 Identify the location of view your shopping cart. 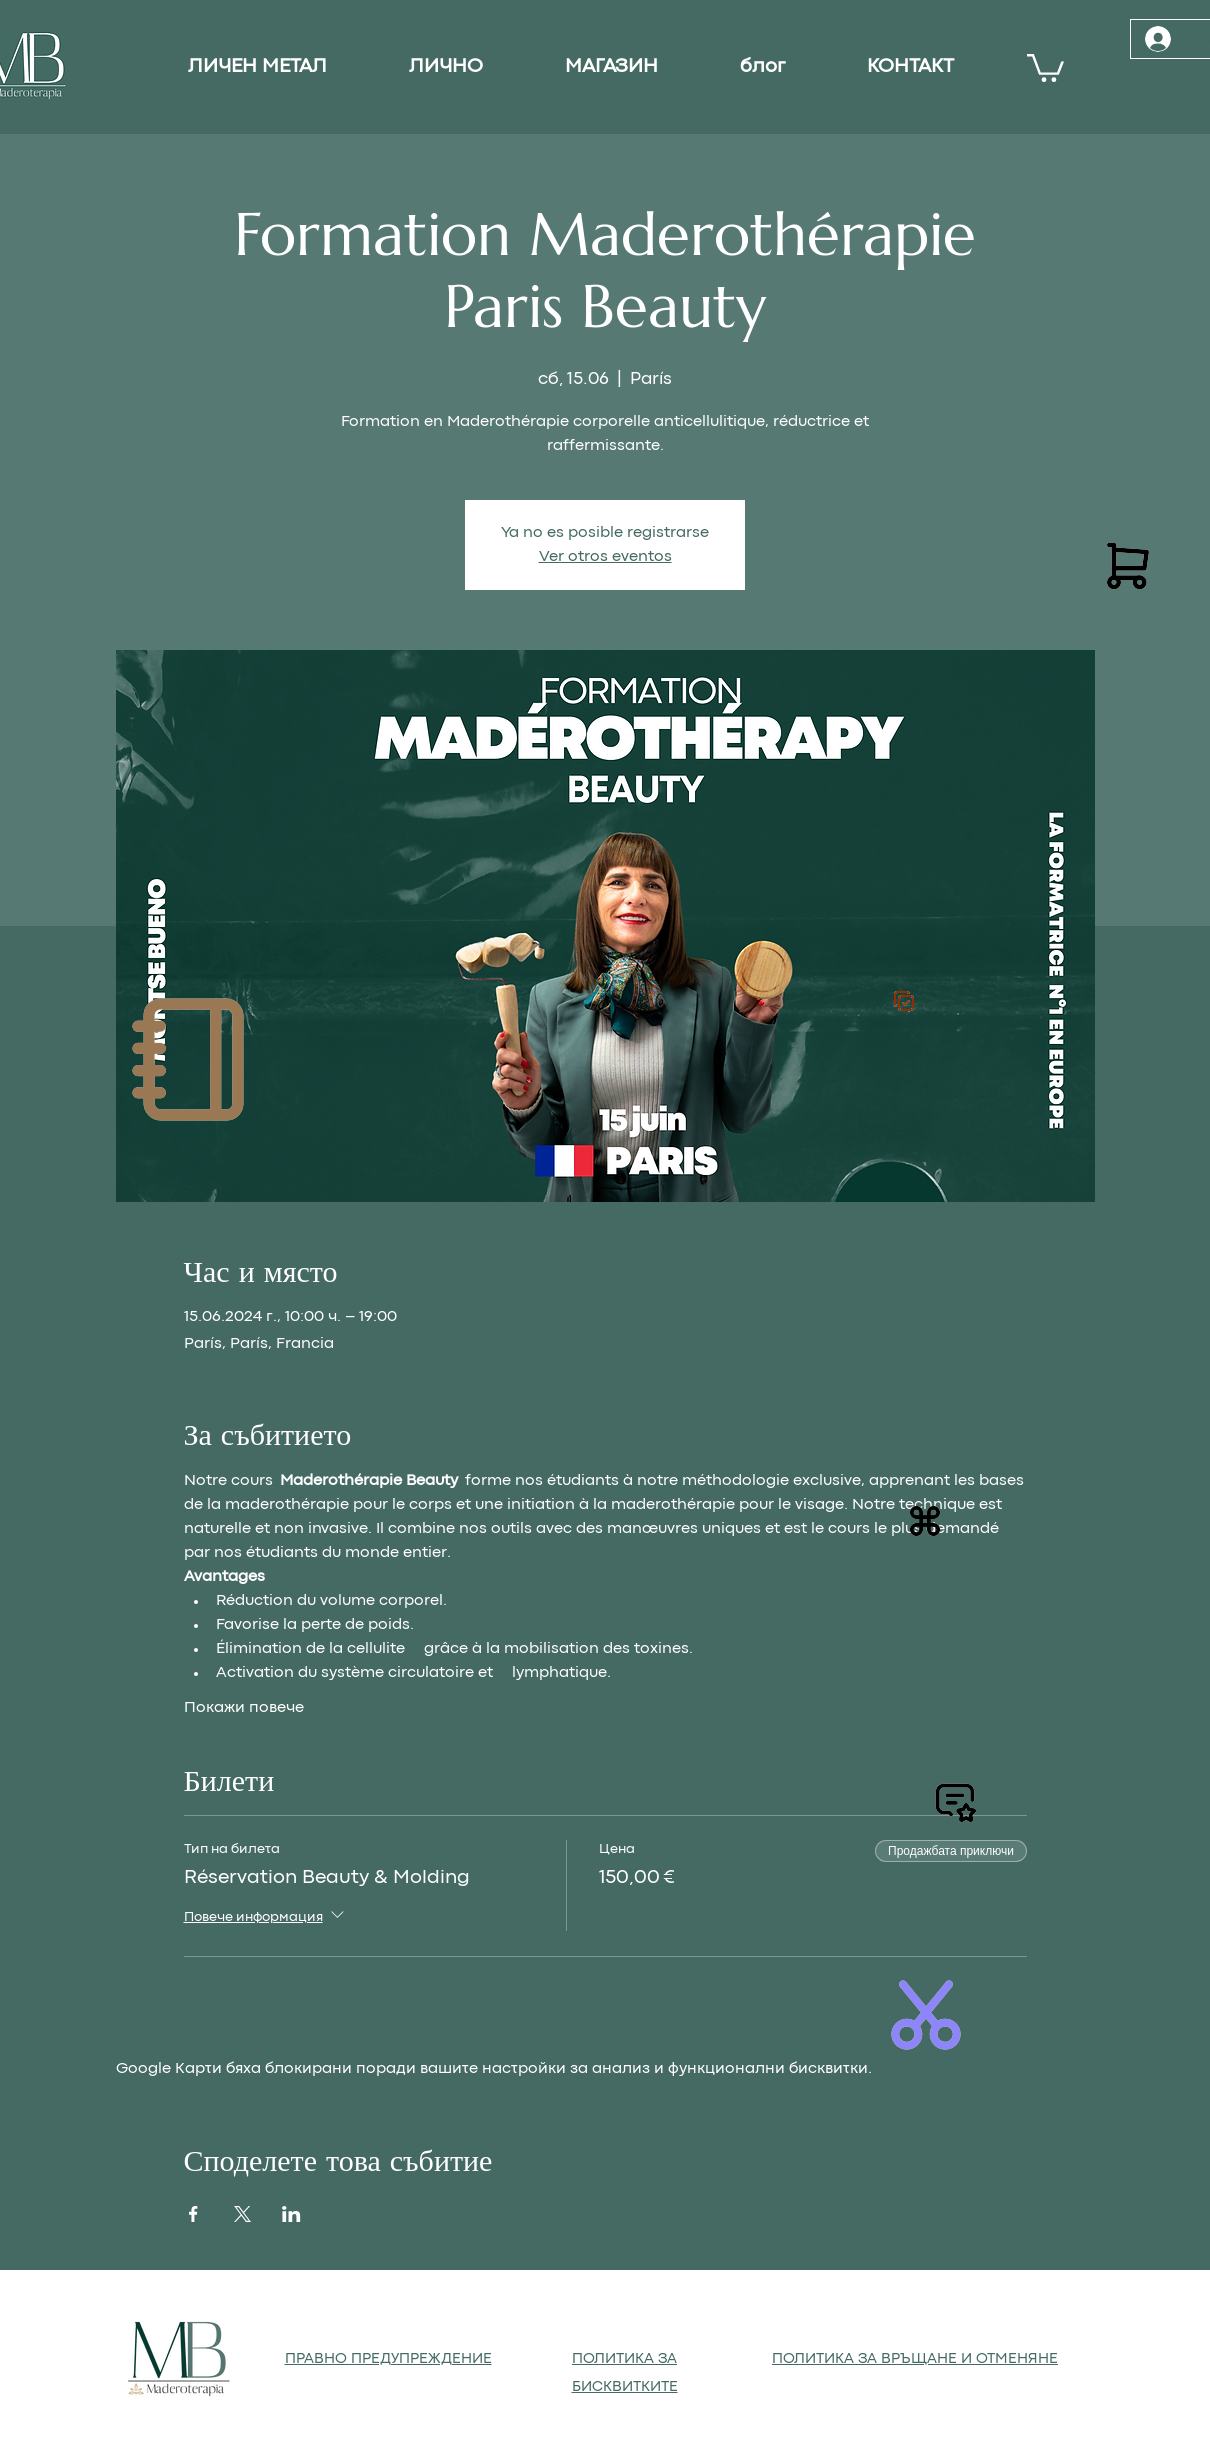
(1128, 566).